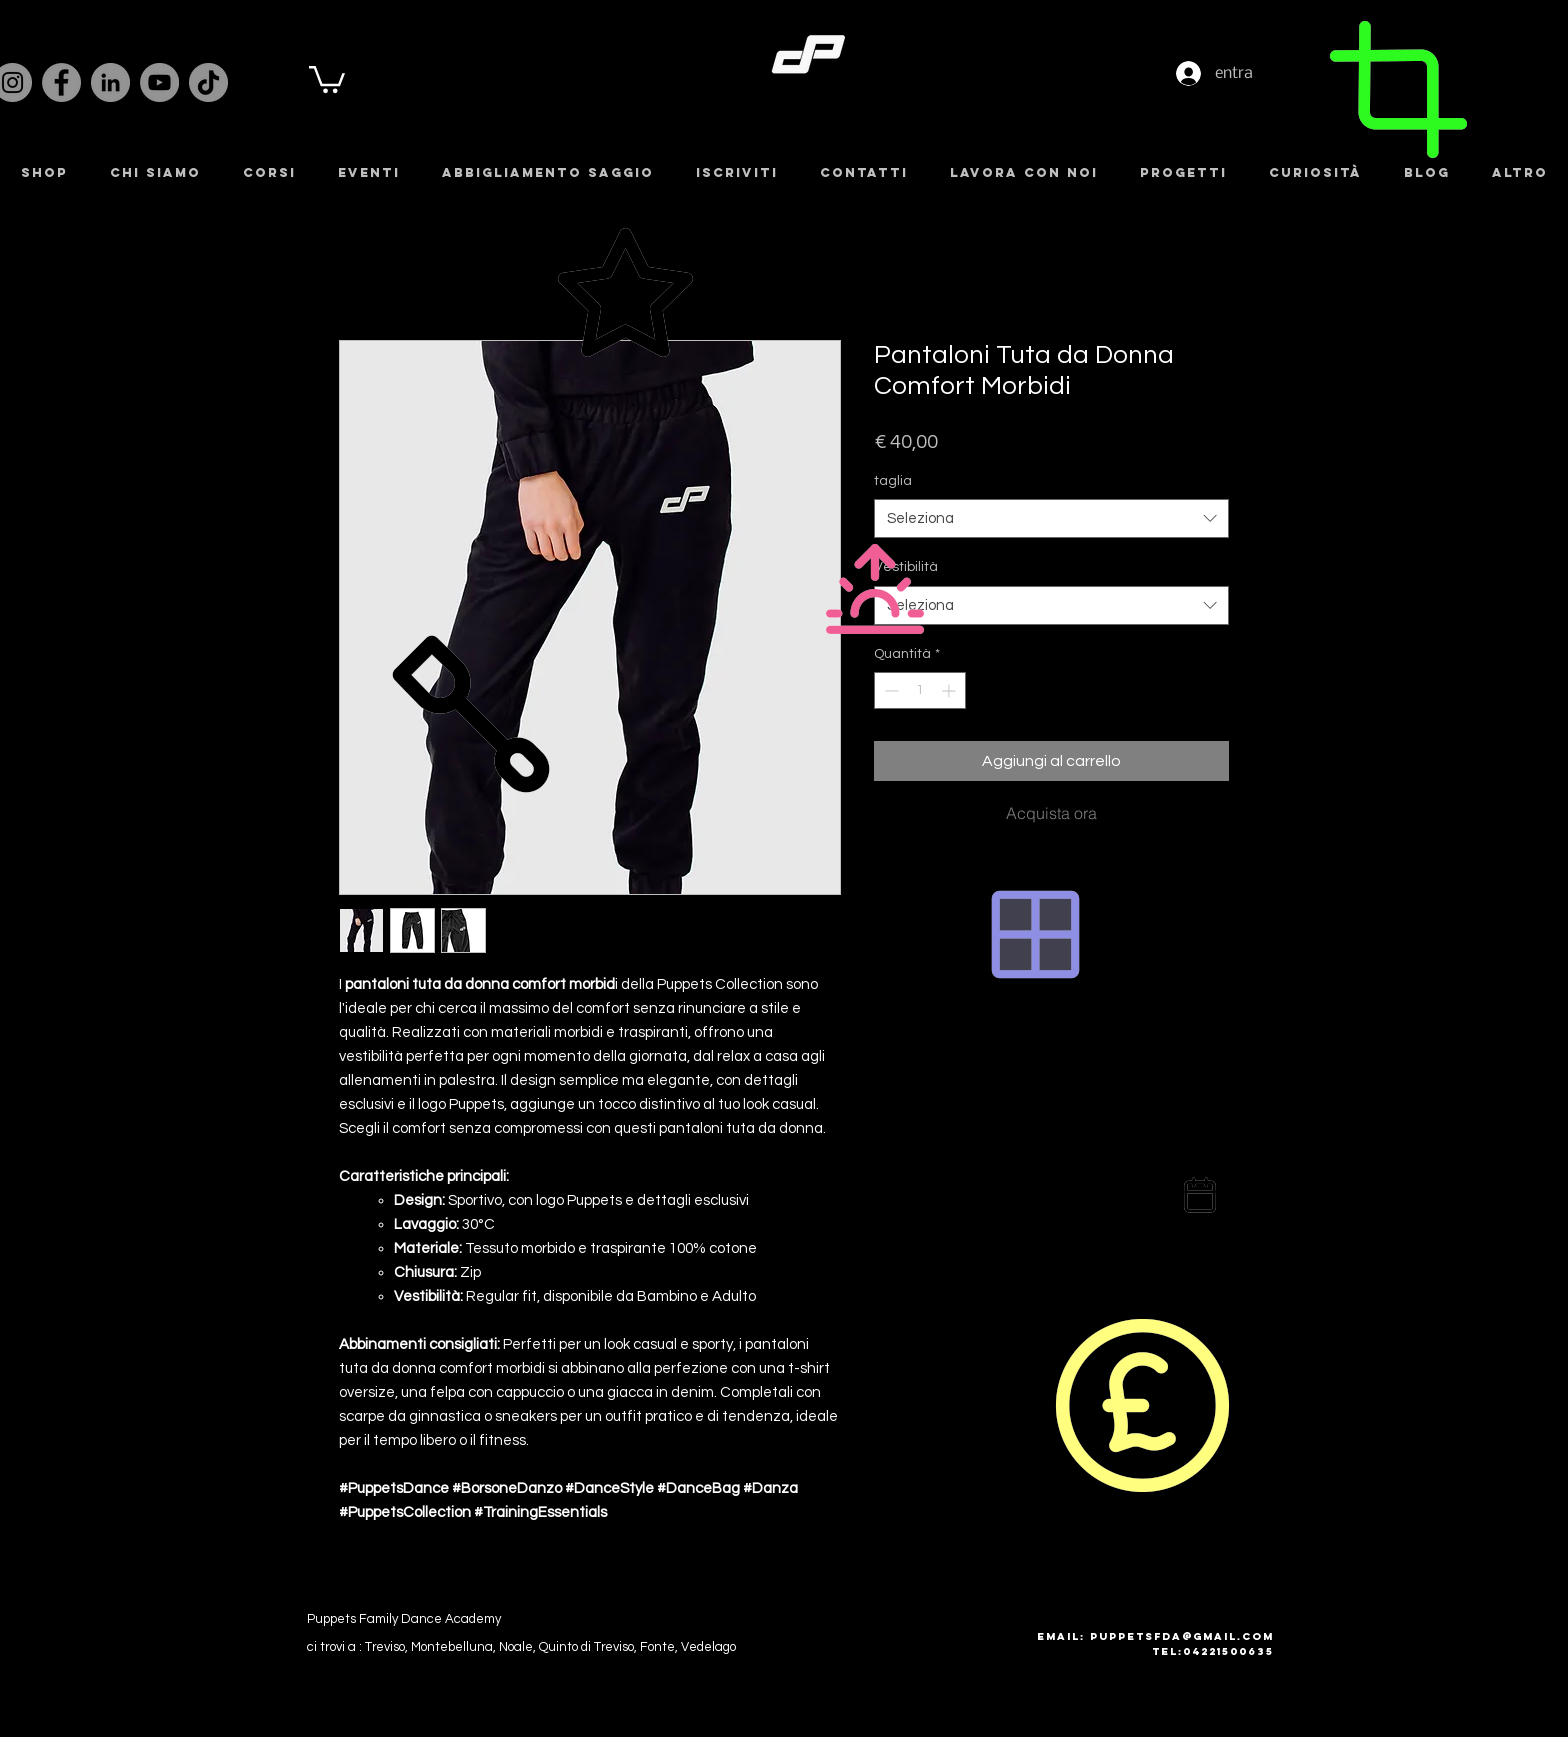  I want to click on add item to favorites, so click(625, 295).